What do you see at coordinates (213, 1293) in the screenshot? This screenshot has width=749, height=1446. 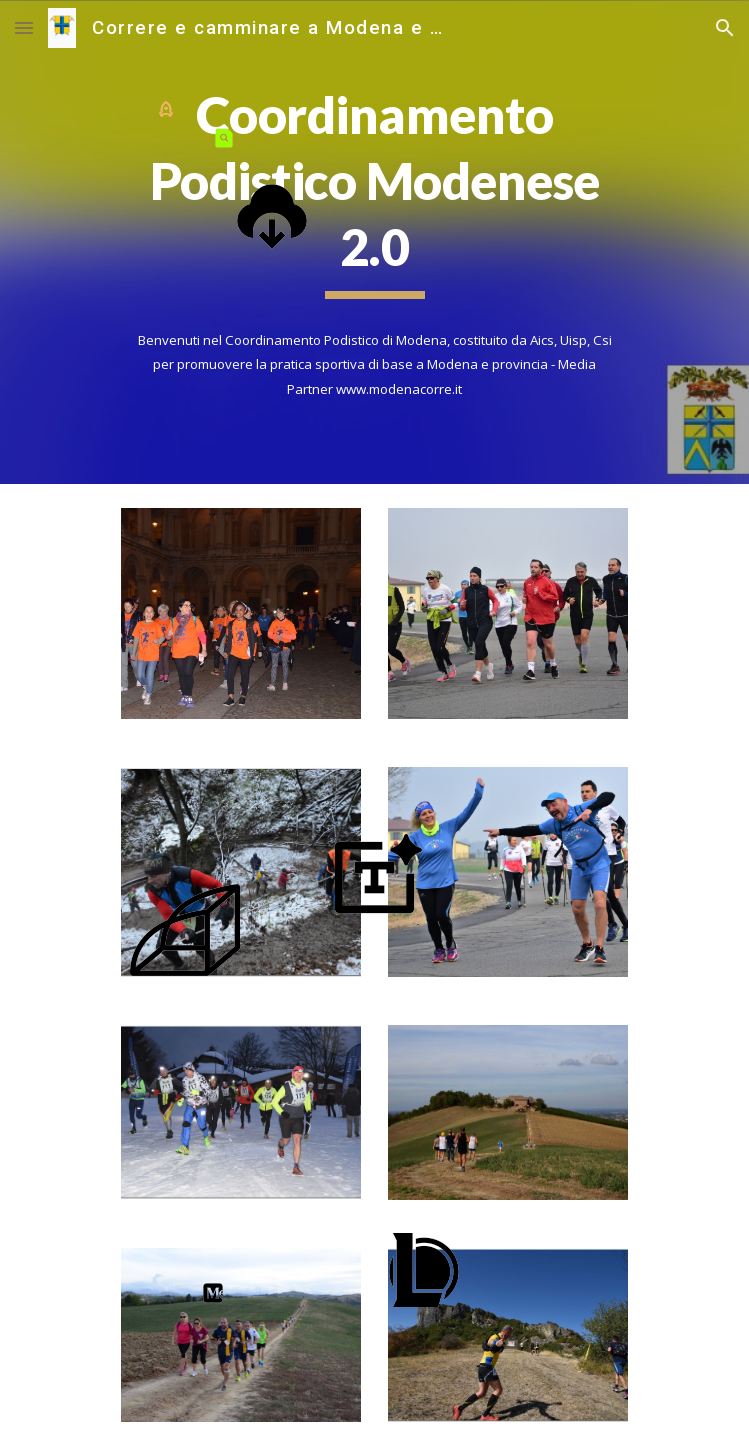 I see `open the Medium app` at bounding box center [213, 1293].